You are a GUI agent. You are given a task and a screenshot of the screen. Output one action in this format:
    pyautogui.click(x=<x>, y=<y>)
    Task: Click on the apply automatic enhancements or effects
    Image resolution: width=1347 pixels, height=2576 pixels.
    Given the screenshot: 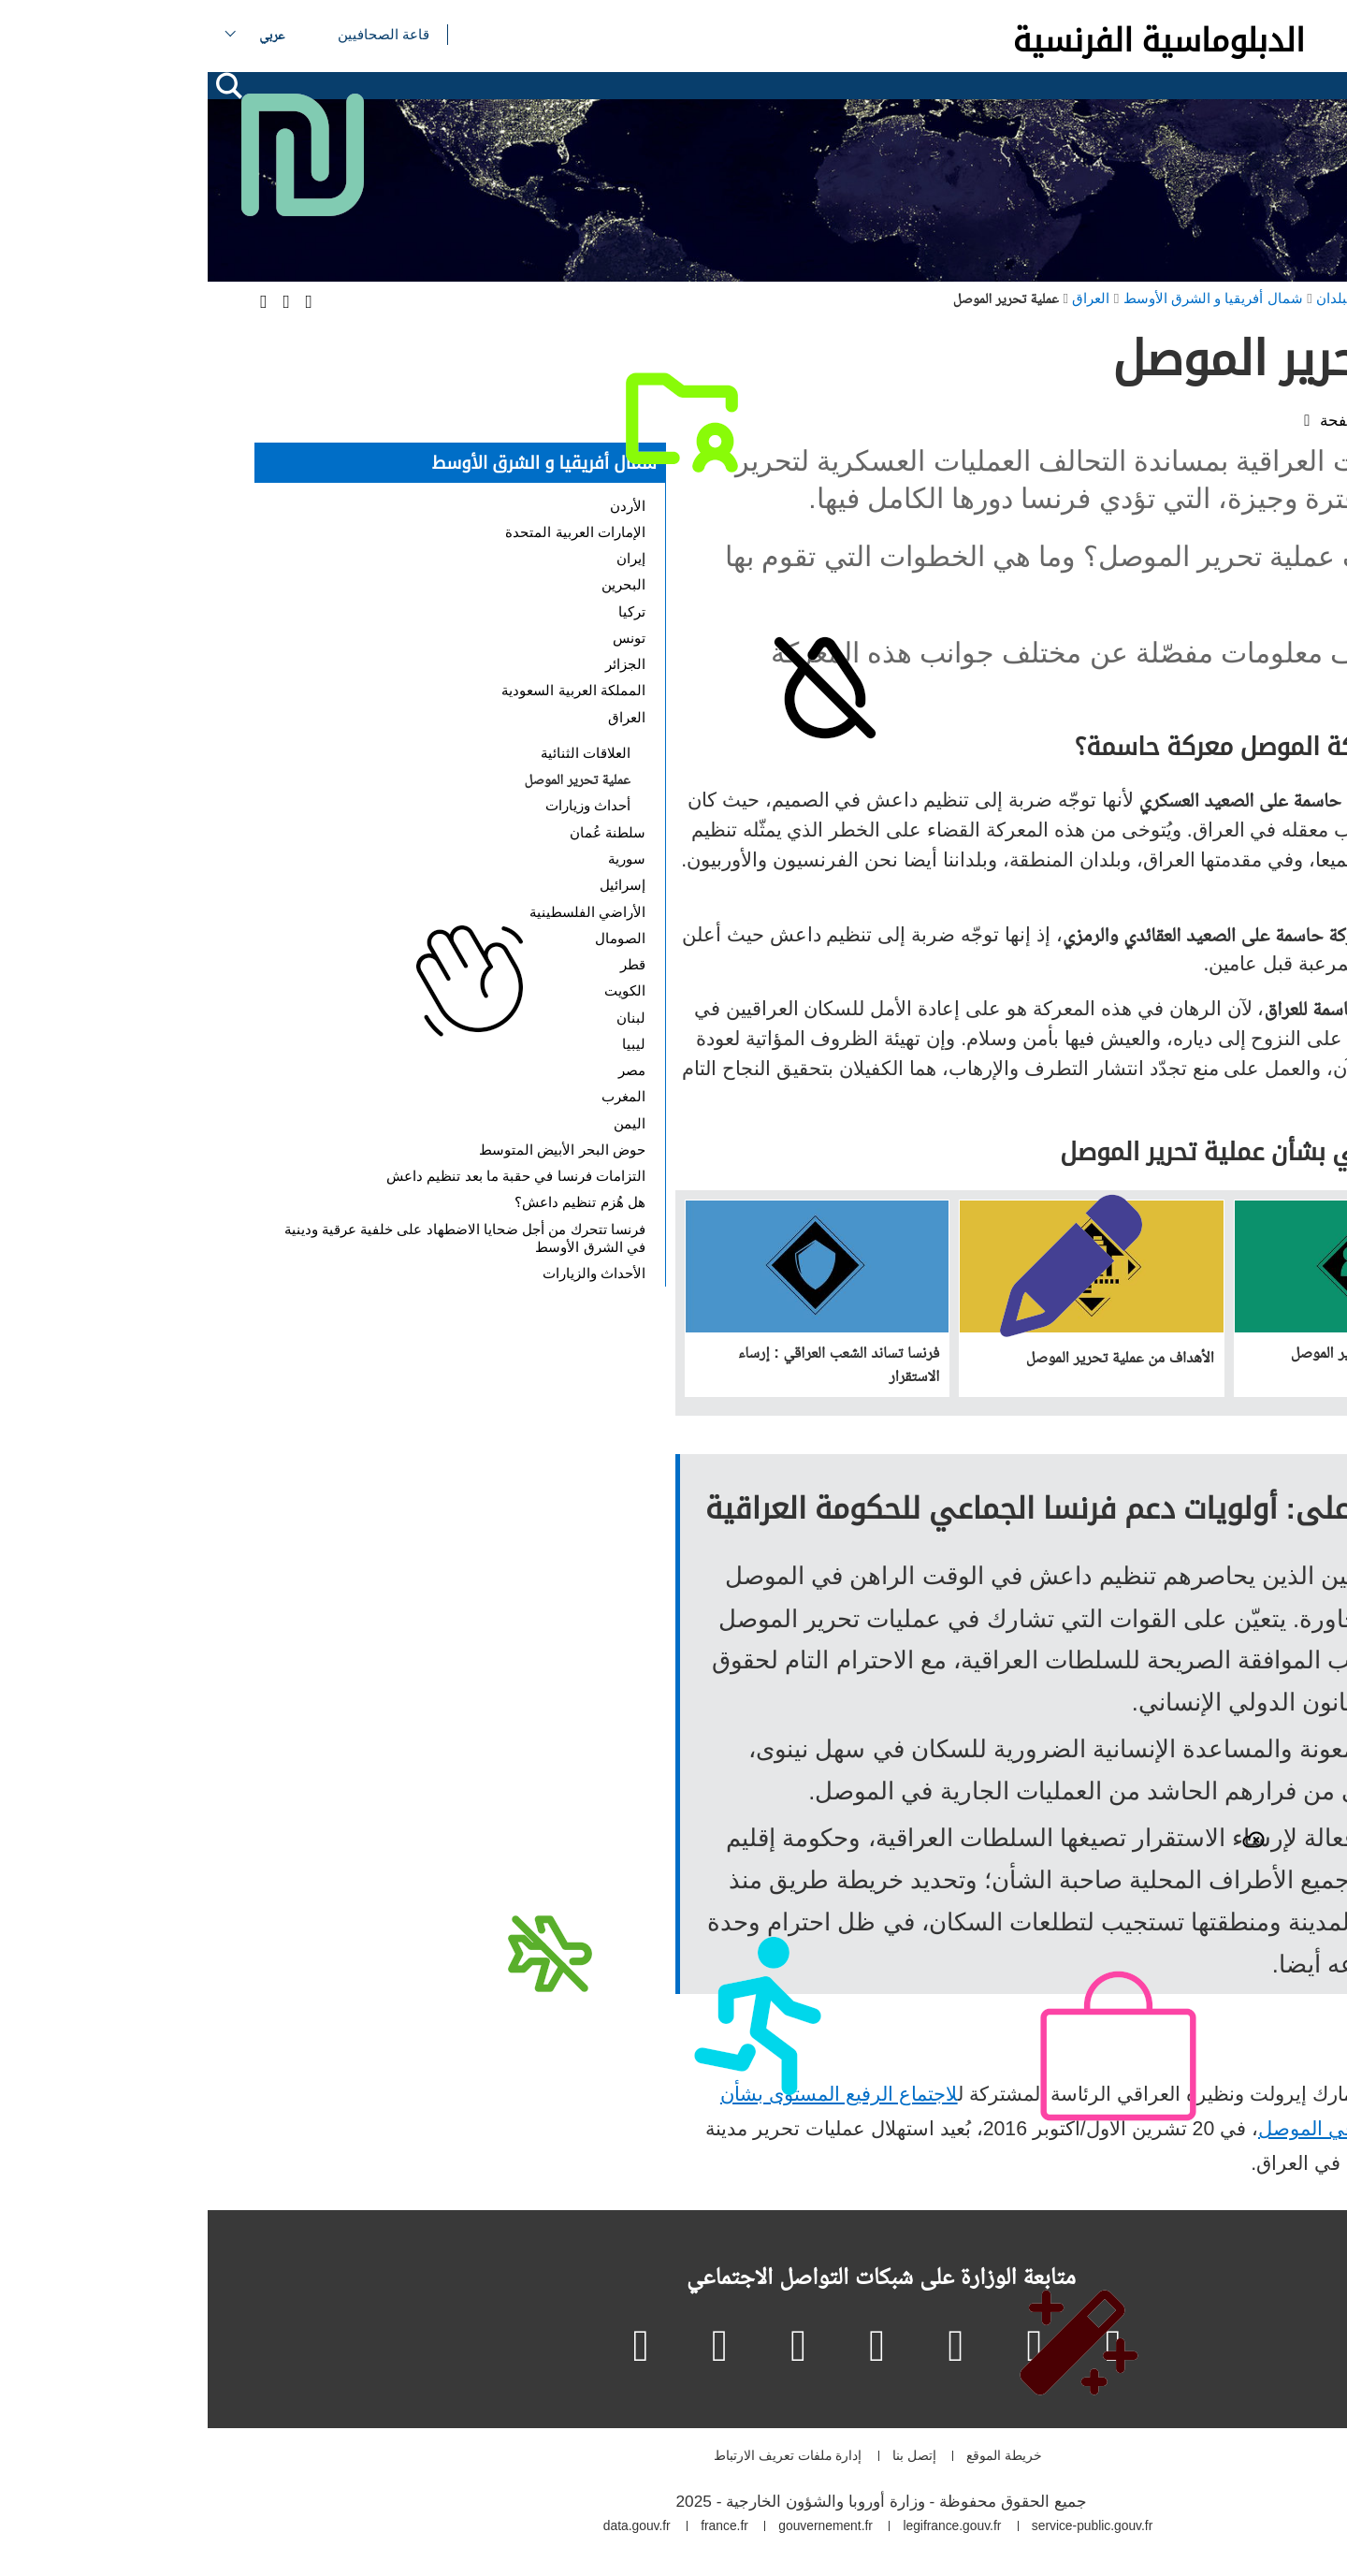 What is the action you would take?
    pyautogui.click(x=1072, y=2342)
    